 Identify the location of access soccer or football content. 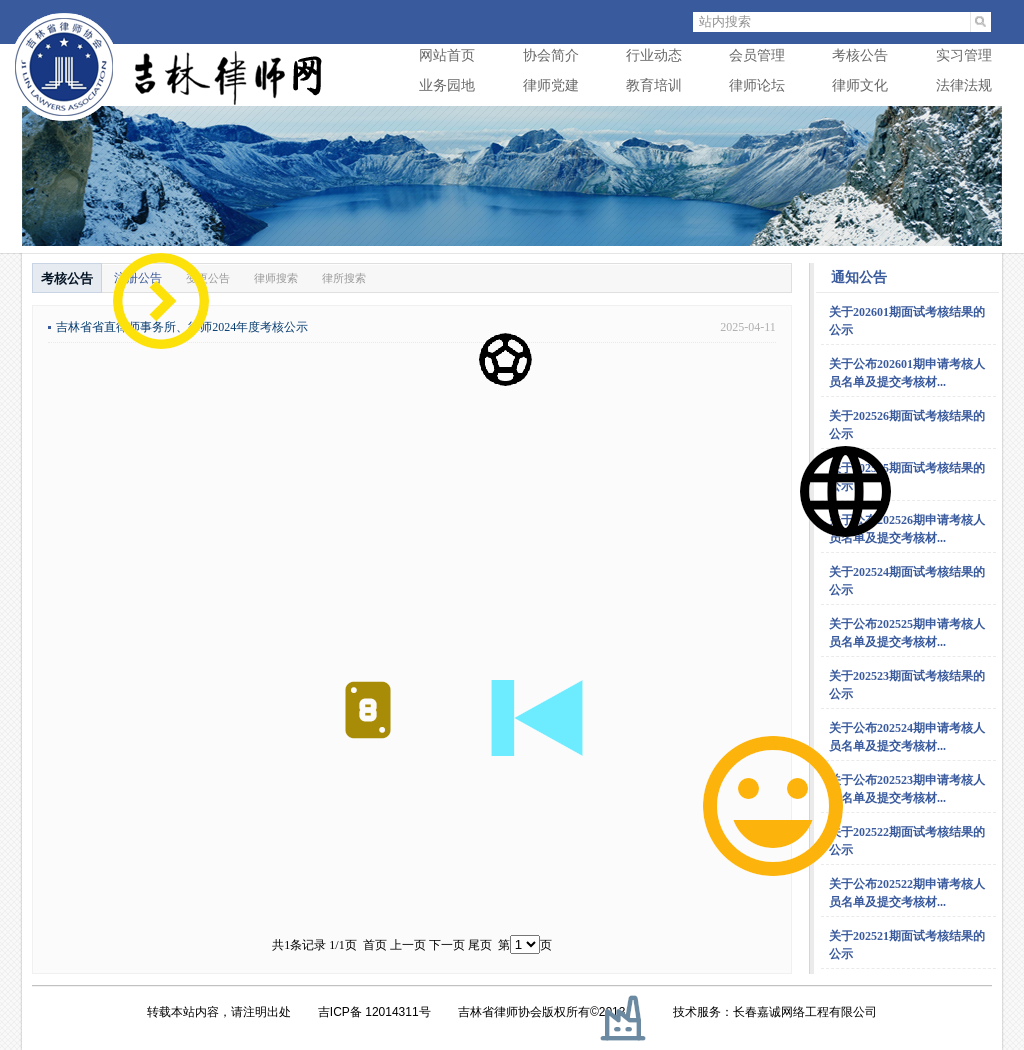
(505, 359).